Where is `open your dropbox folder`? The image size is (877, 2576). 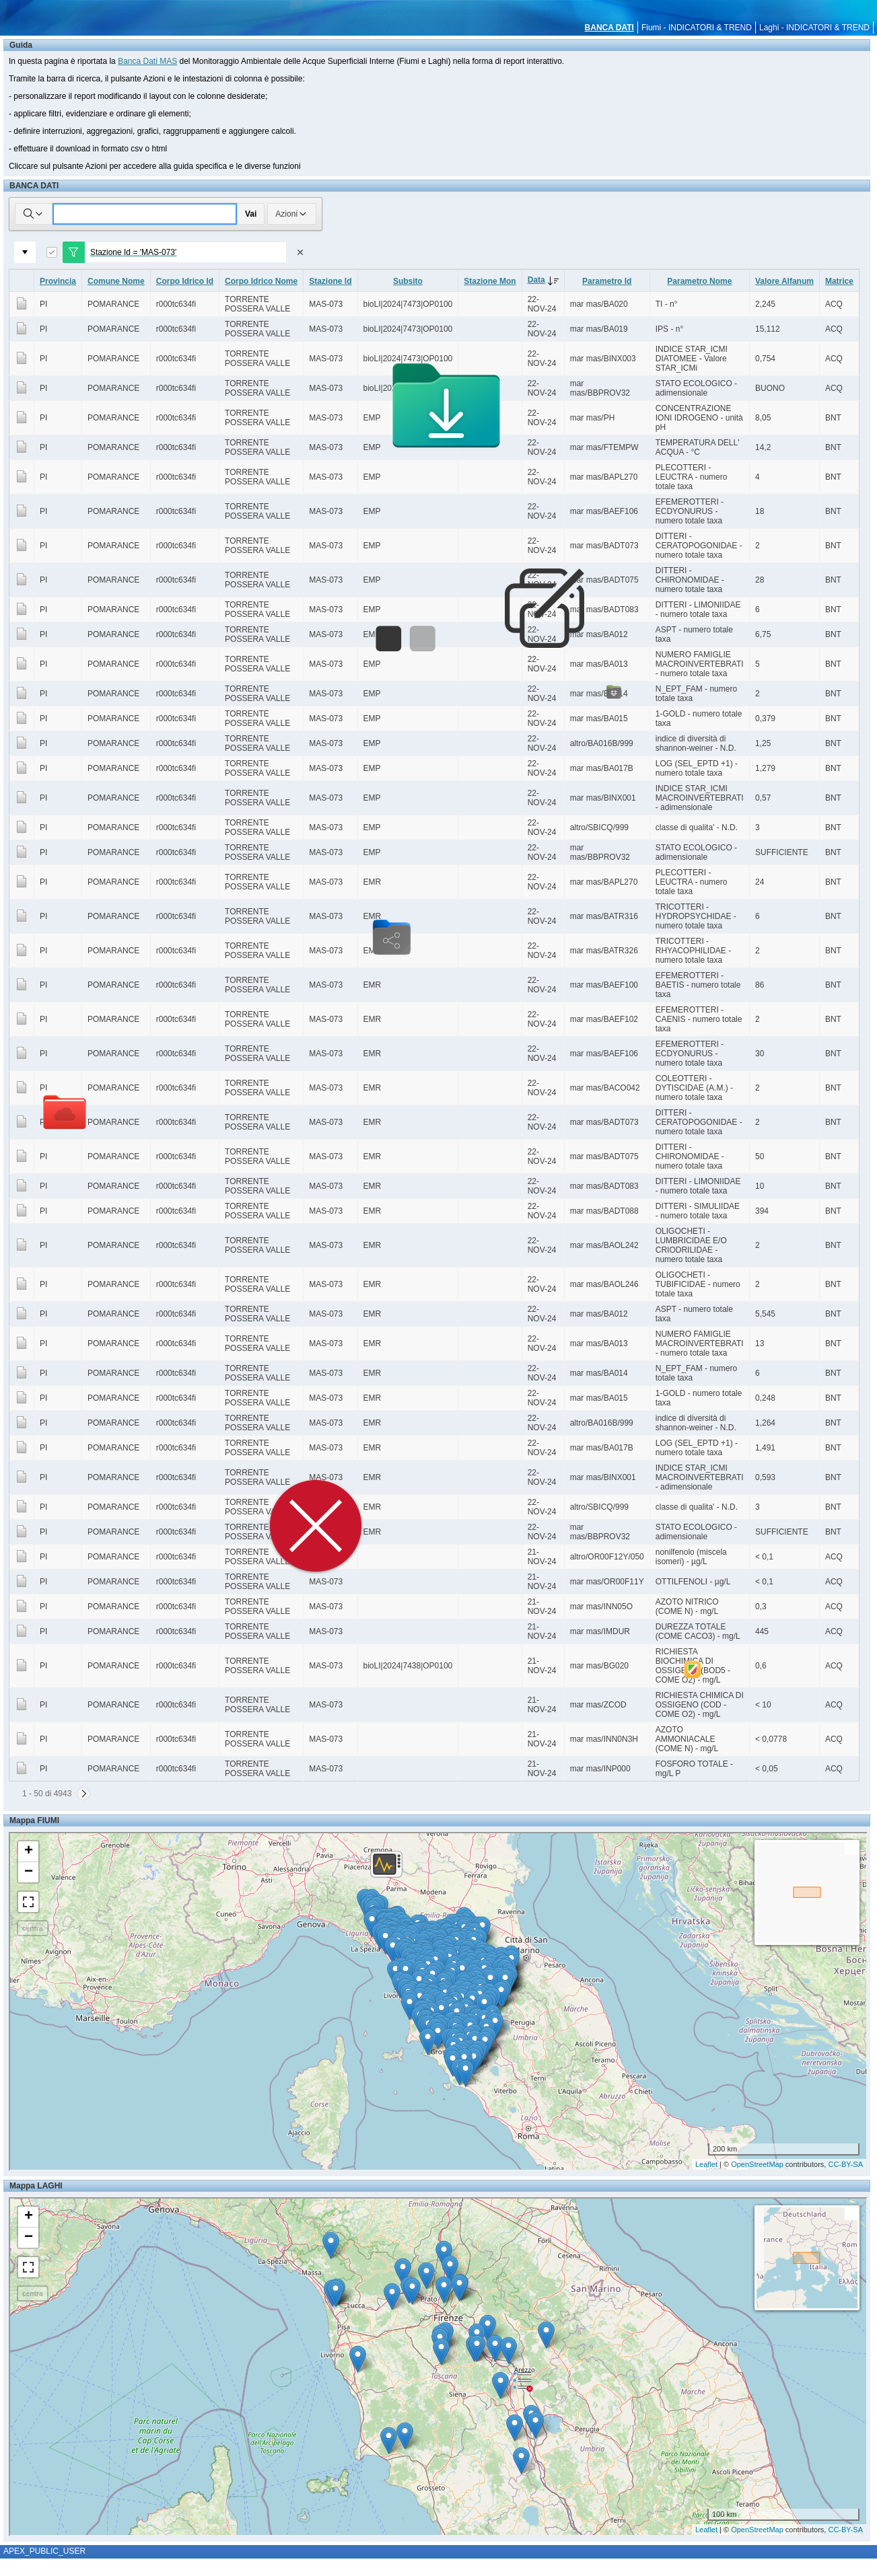
open your dropbox folder is located at coordinates (614, 692).